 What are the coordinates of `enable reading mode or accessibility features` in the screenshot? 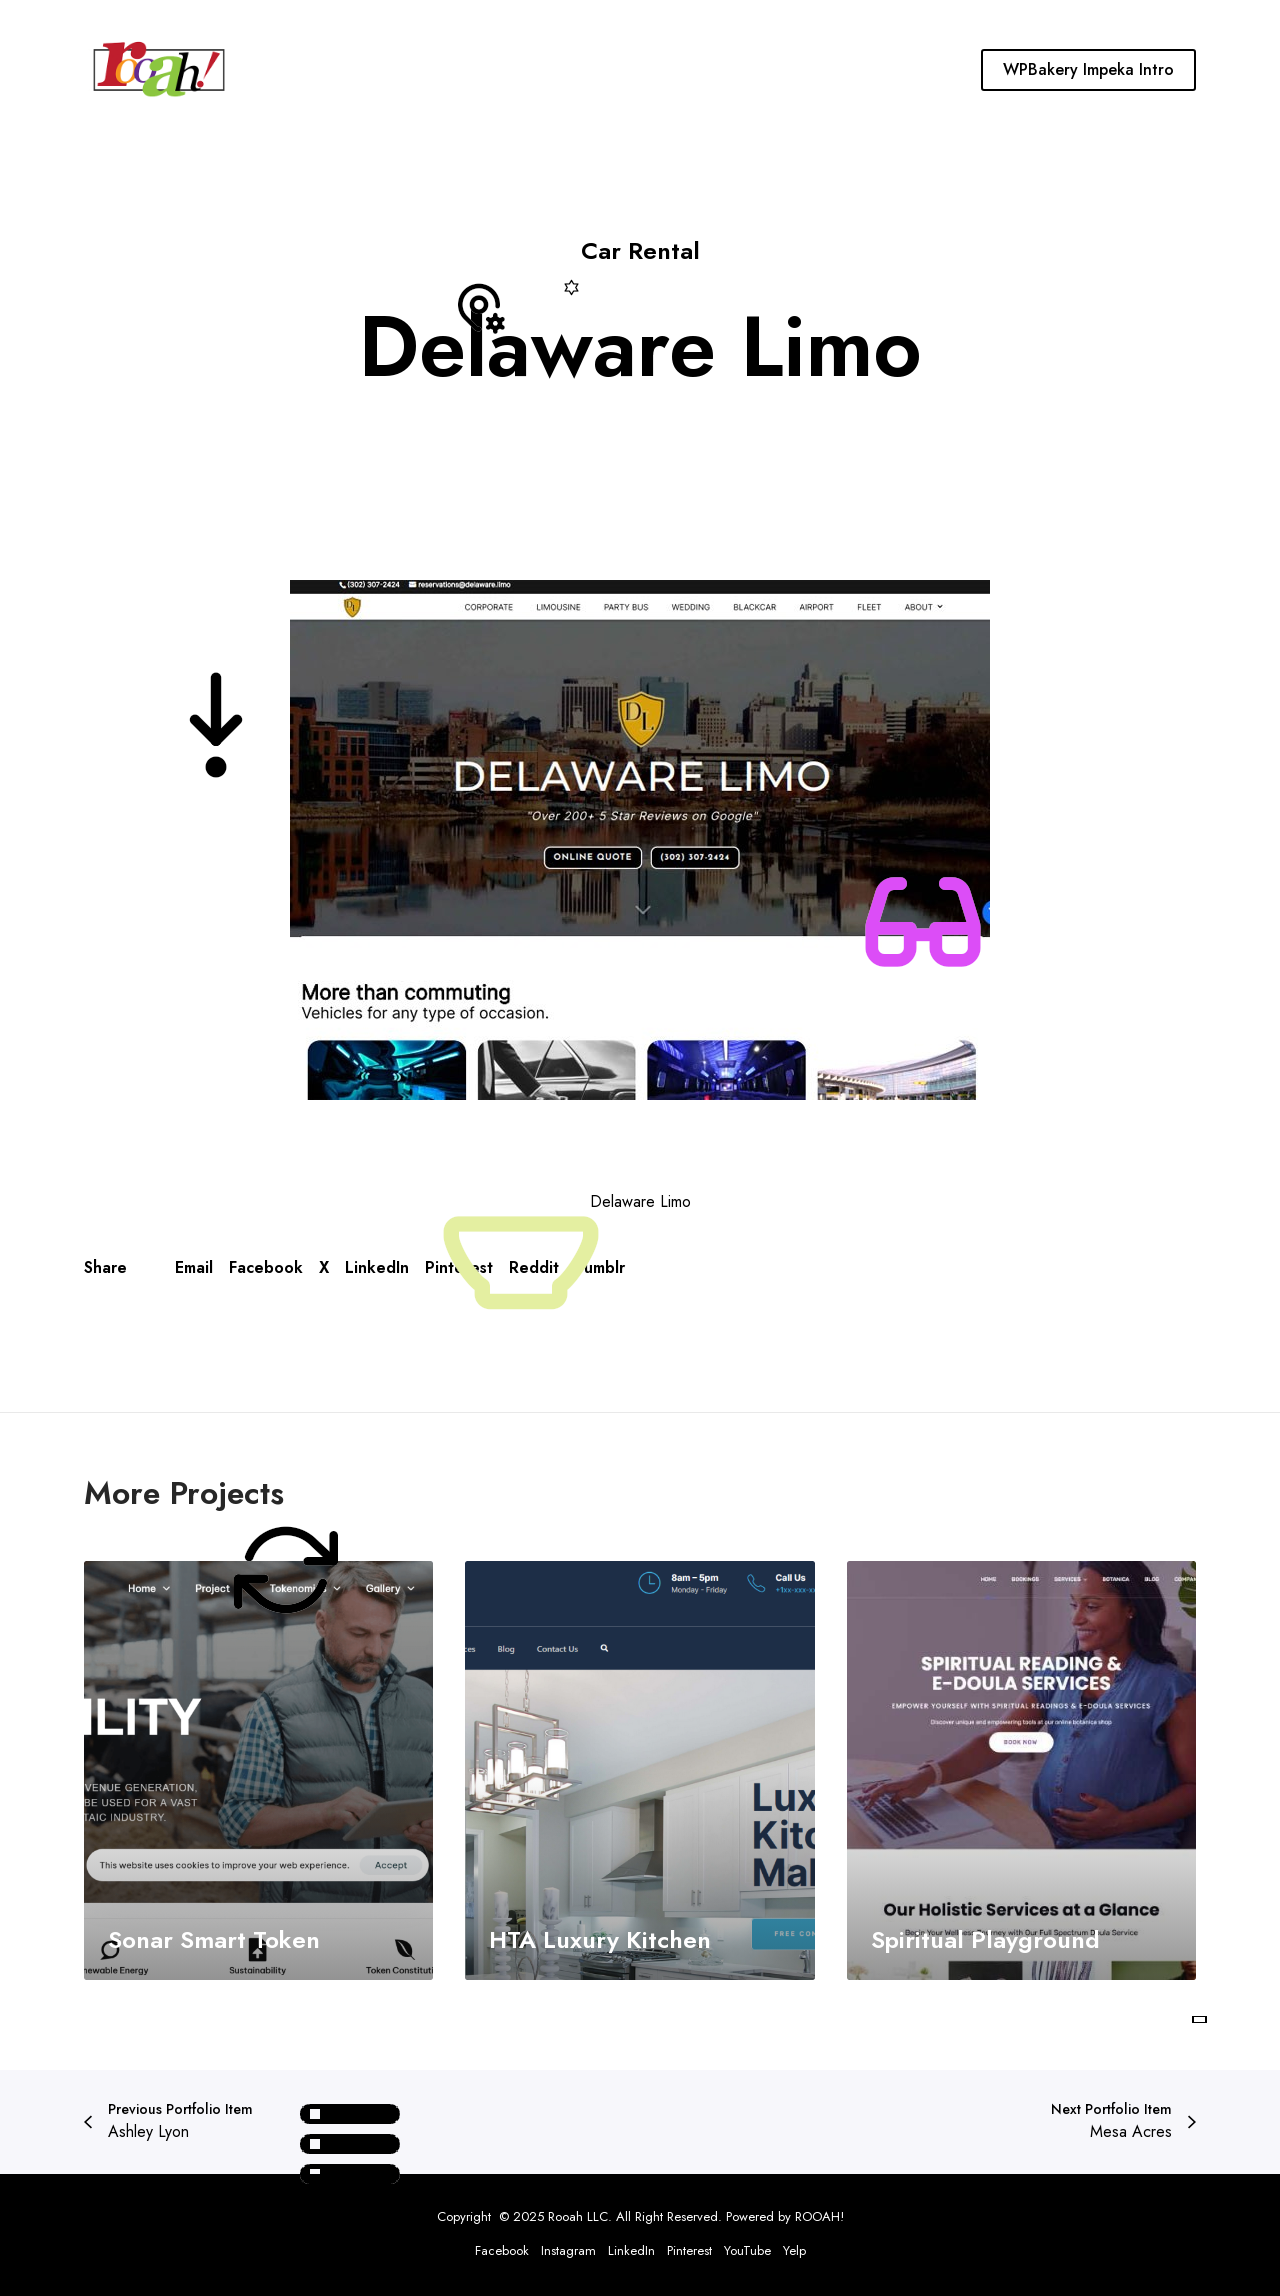 It's located at (923, 922).